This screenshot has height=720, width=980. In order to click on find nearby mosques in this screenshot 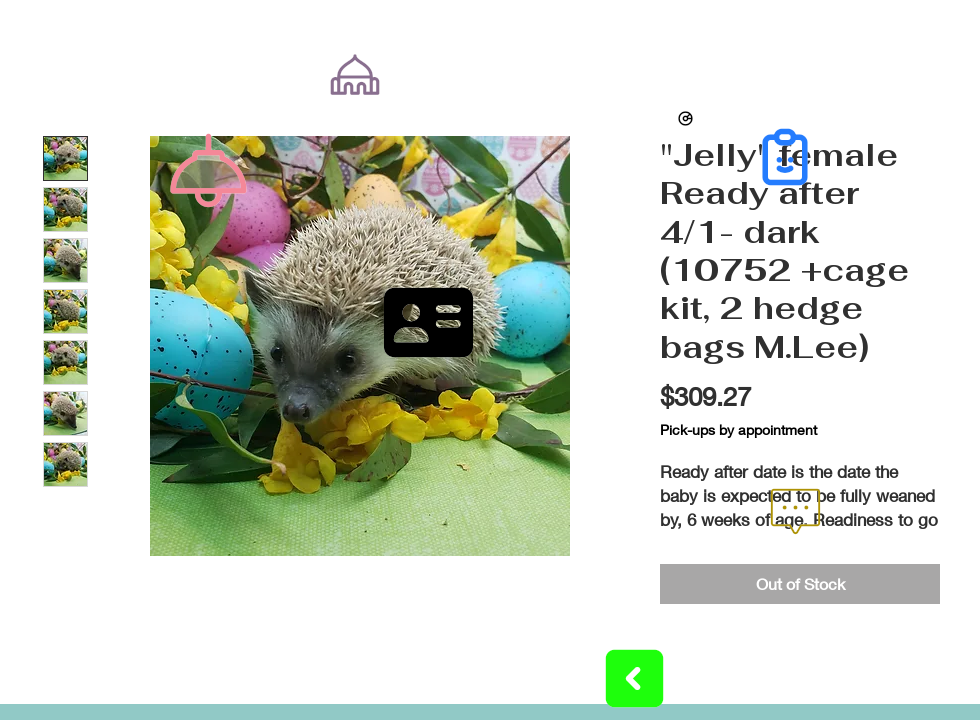, I will do `click(355, 77)`.